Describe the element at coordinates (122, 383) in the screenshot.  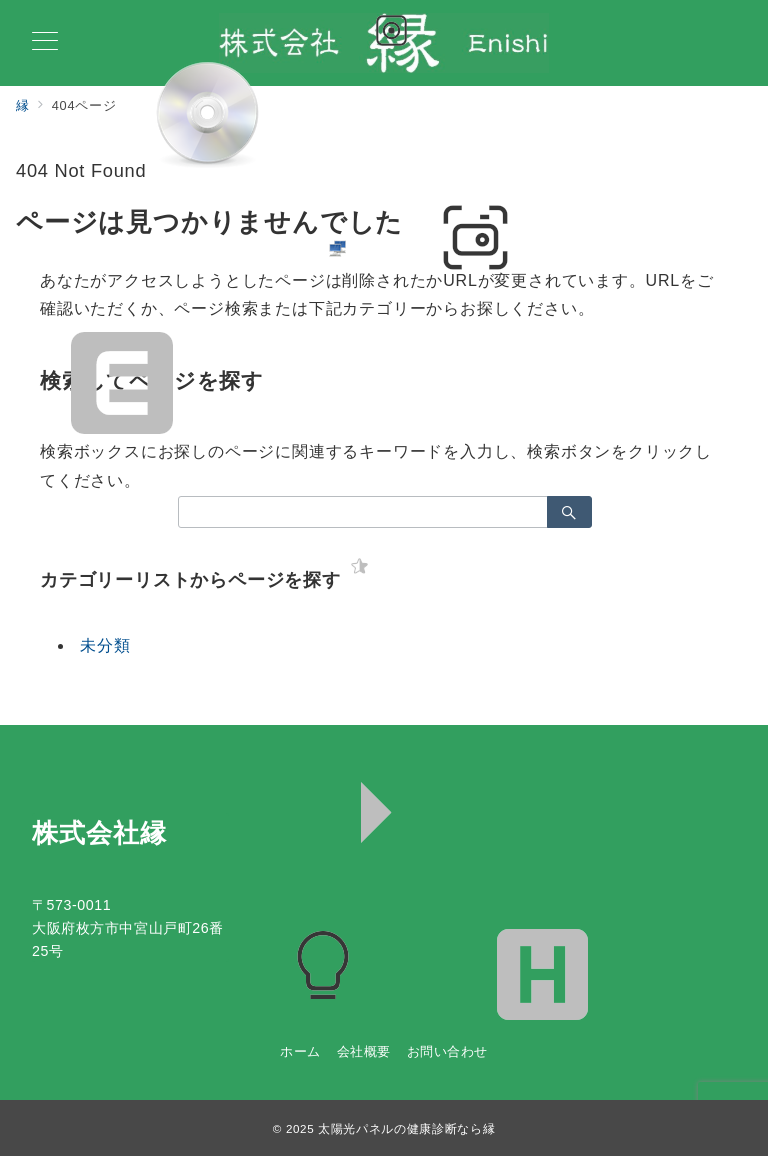
I see `indicates EDGE cellular network connection` at that location.